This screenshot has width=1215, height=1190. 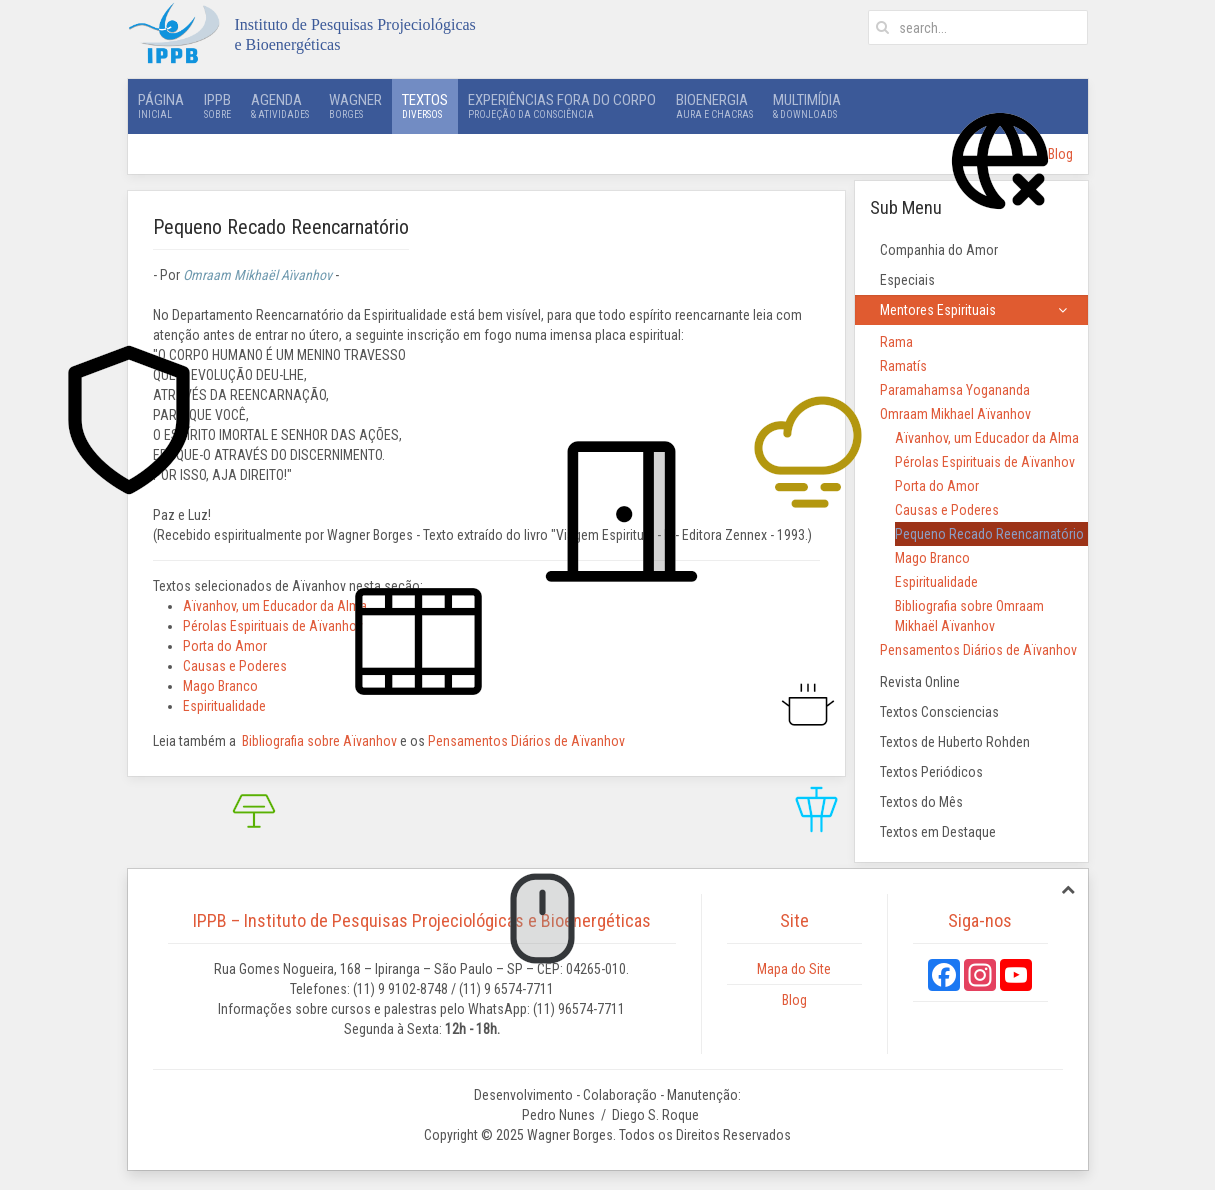 I want to click on no internet connection, so click(x=1000, y=161).